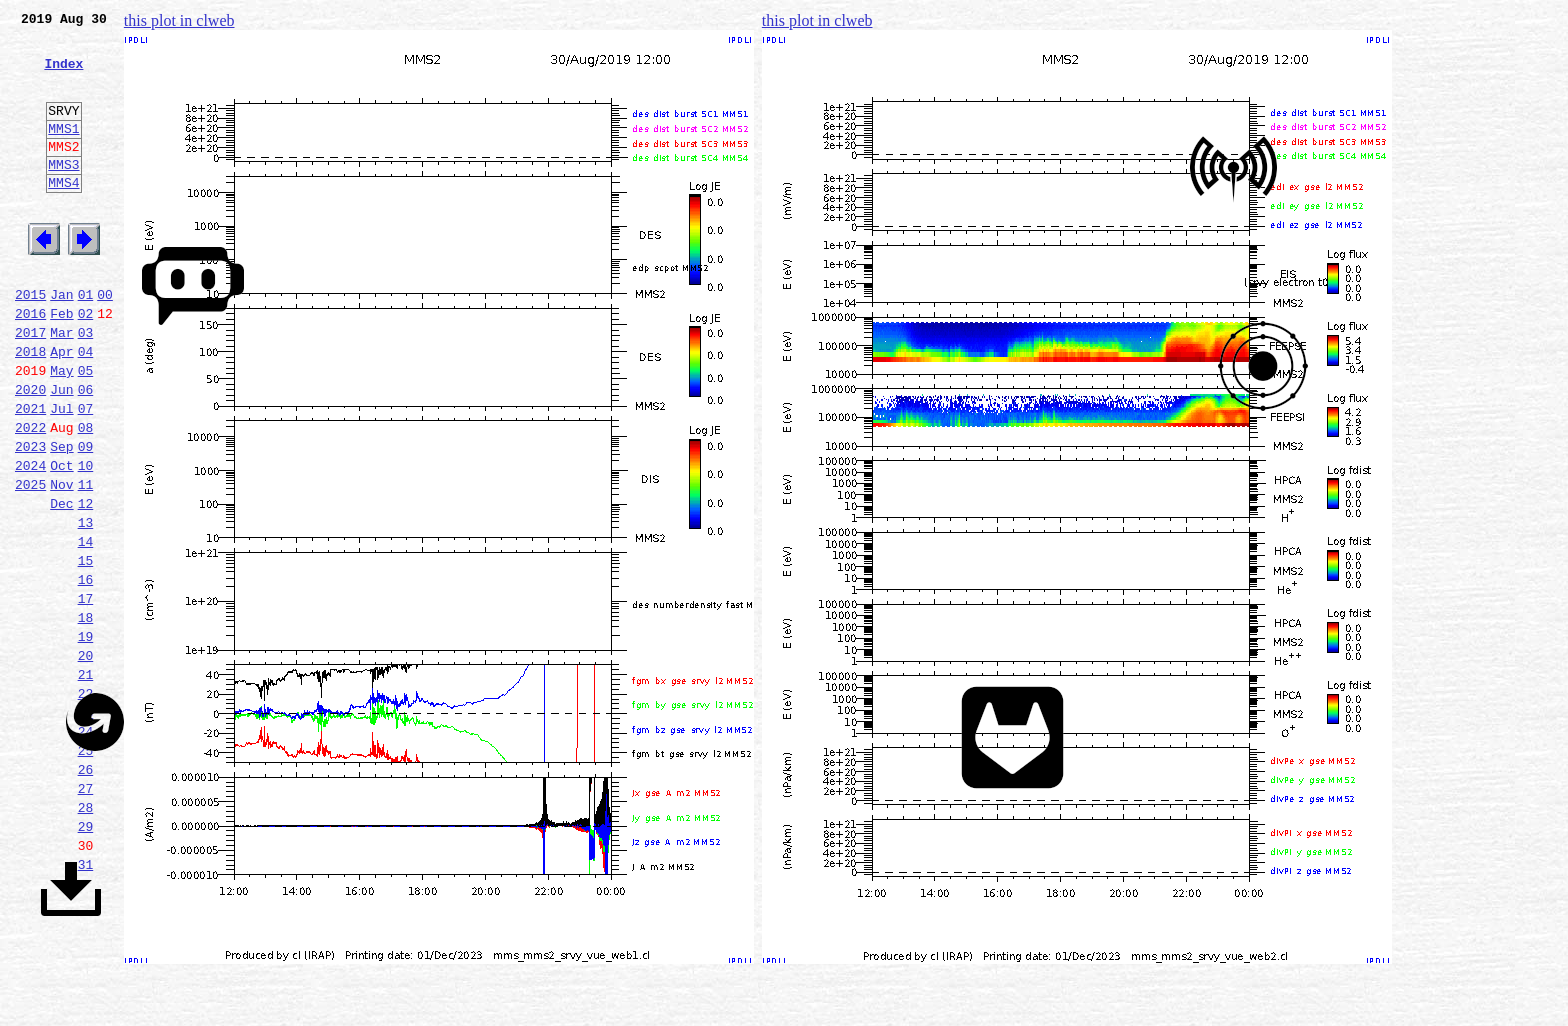 The width and height of the screenshot is (1568, 1026). What do you see at coordinates (1012, 737) in the screenshot?
I see `open GitLab` at bounding box center [1012, 737].